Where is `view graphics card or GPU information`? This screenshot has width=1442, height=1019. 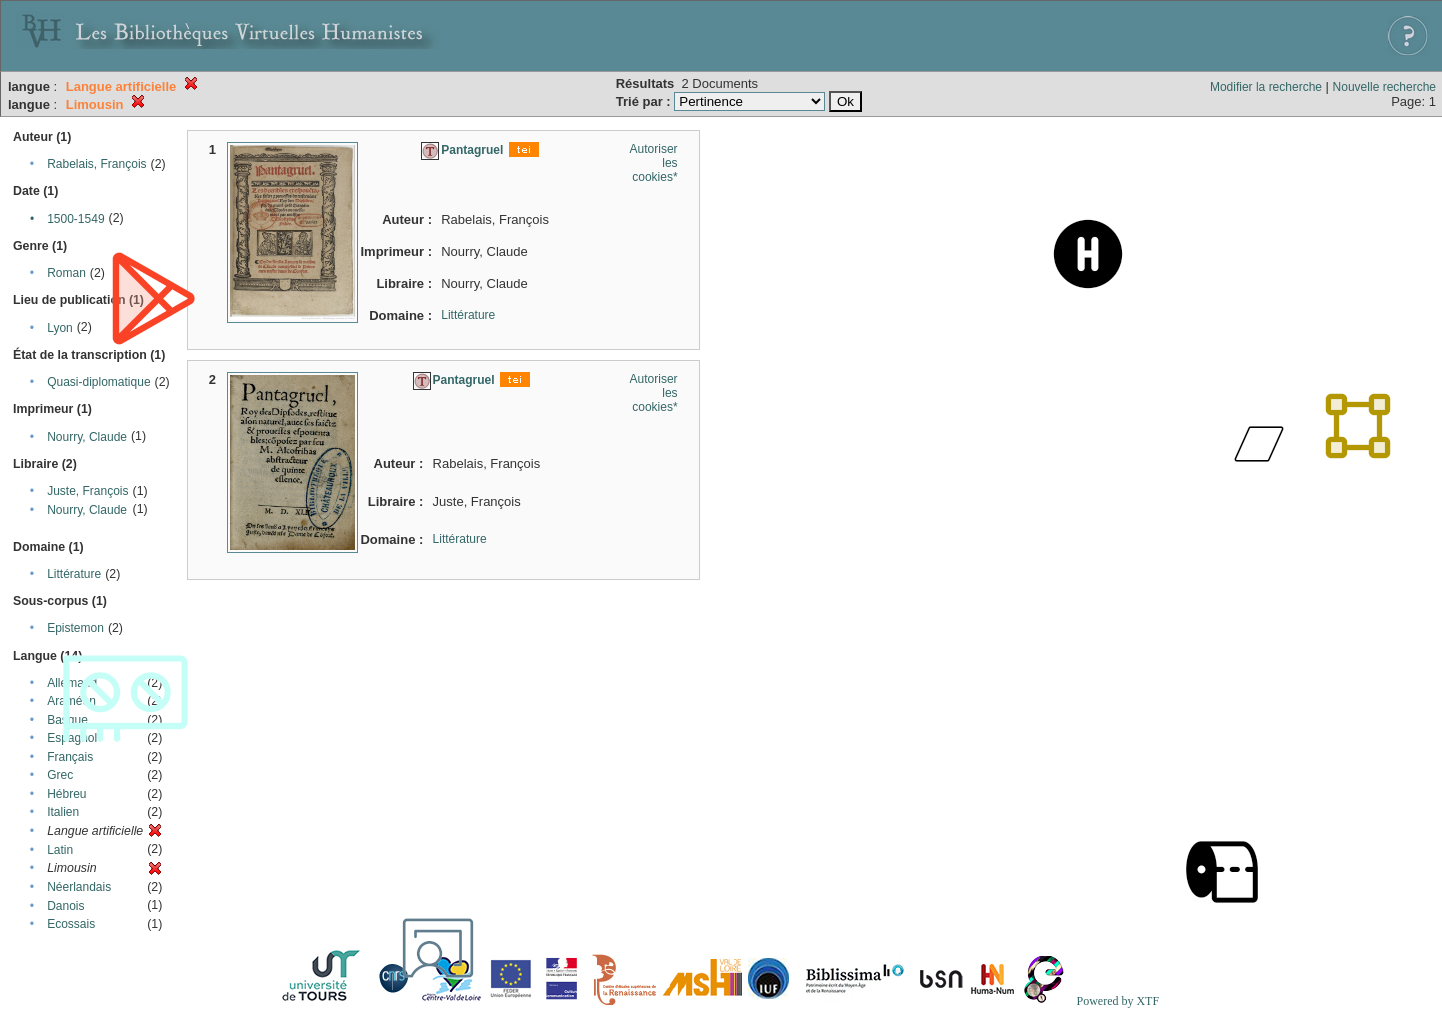
view graphics card or GPU information is located at coordinates (125, 696).